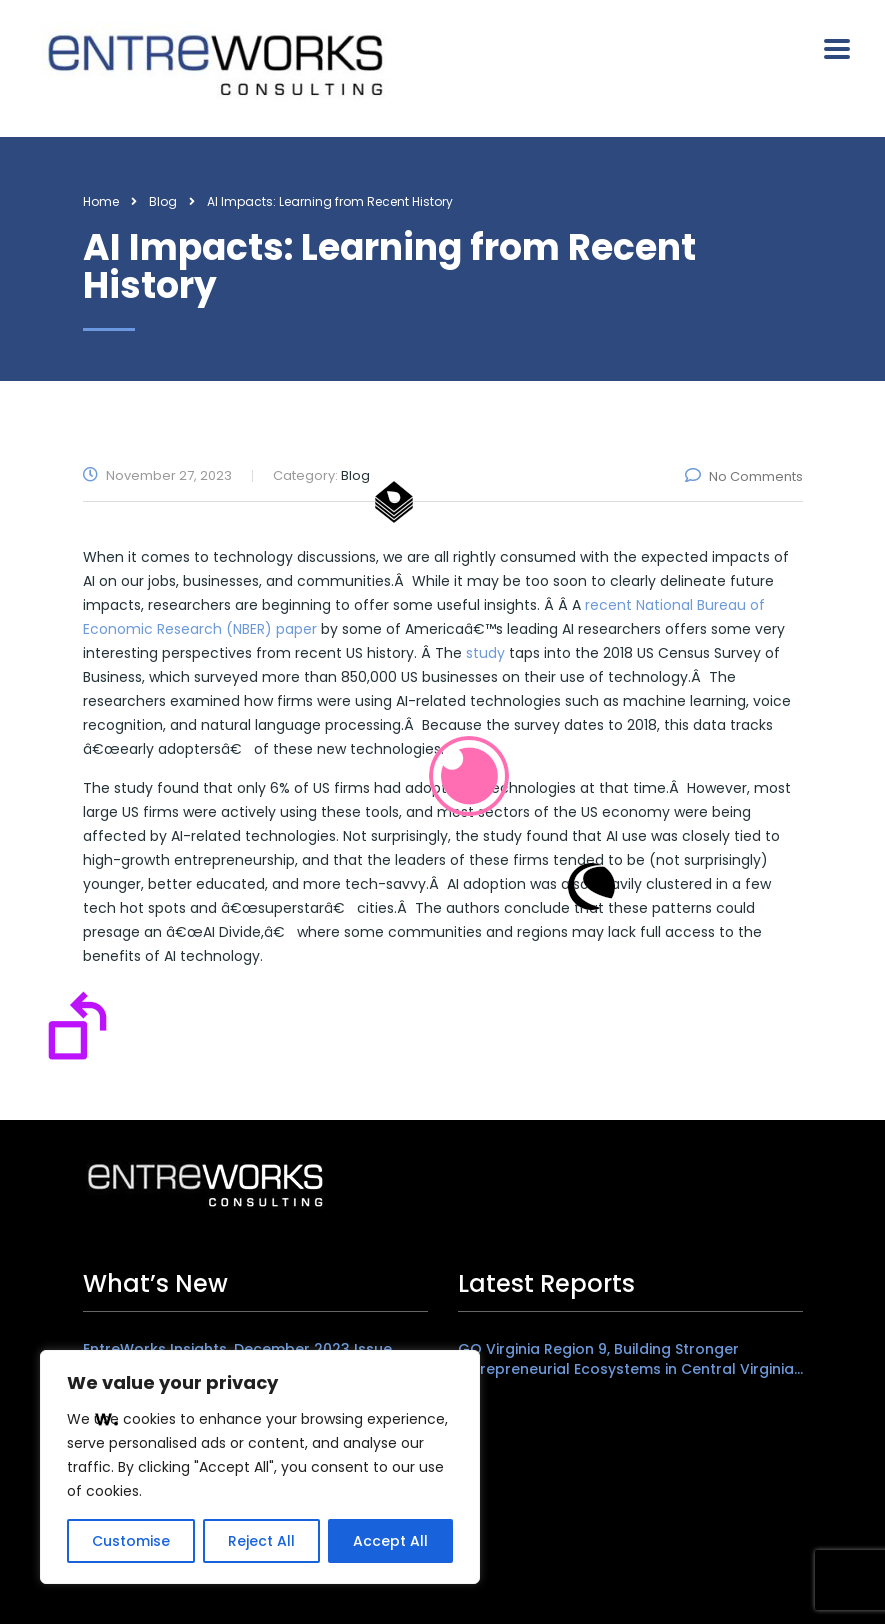 The width and height of the screenshot is (885, 1624). What do you see at coordinates (469, 776) in the screenshot?
I see `open insomnia api client` at bounding box center [469, 776].